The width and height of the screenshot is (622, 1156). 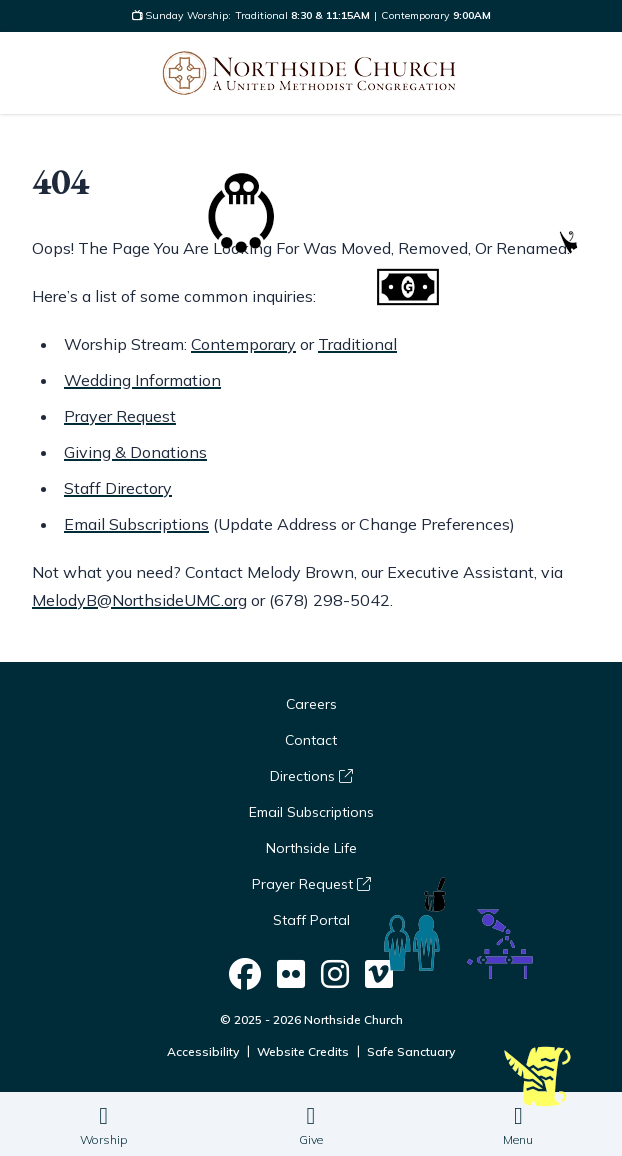 What do you see at coordinates (497, 943) in the screenshot?
I see `access automation or manufacturing settings` at bounding box center [497, 943].